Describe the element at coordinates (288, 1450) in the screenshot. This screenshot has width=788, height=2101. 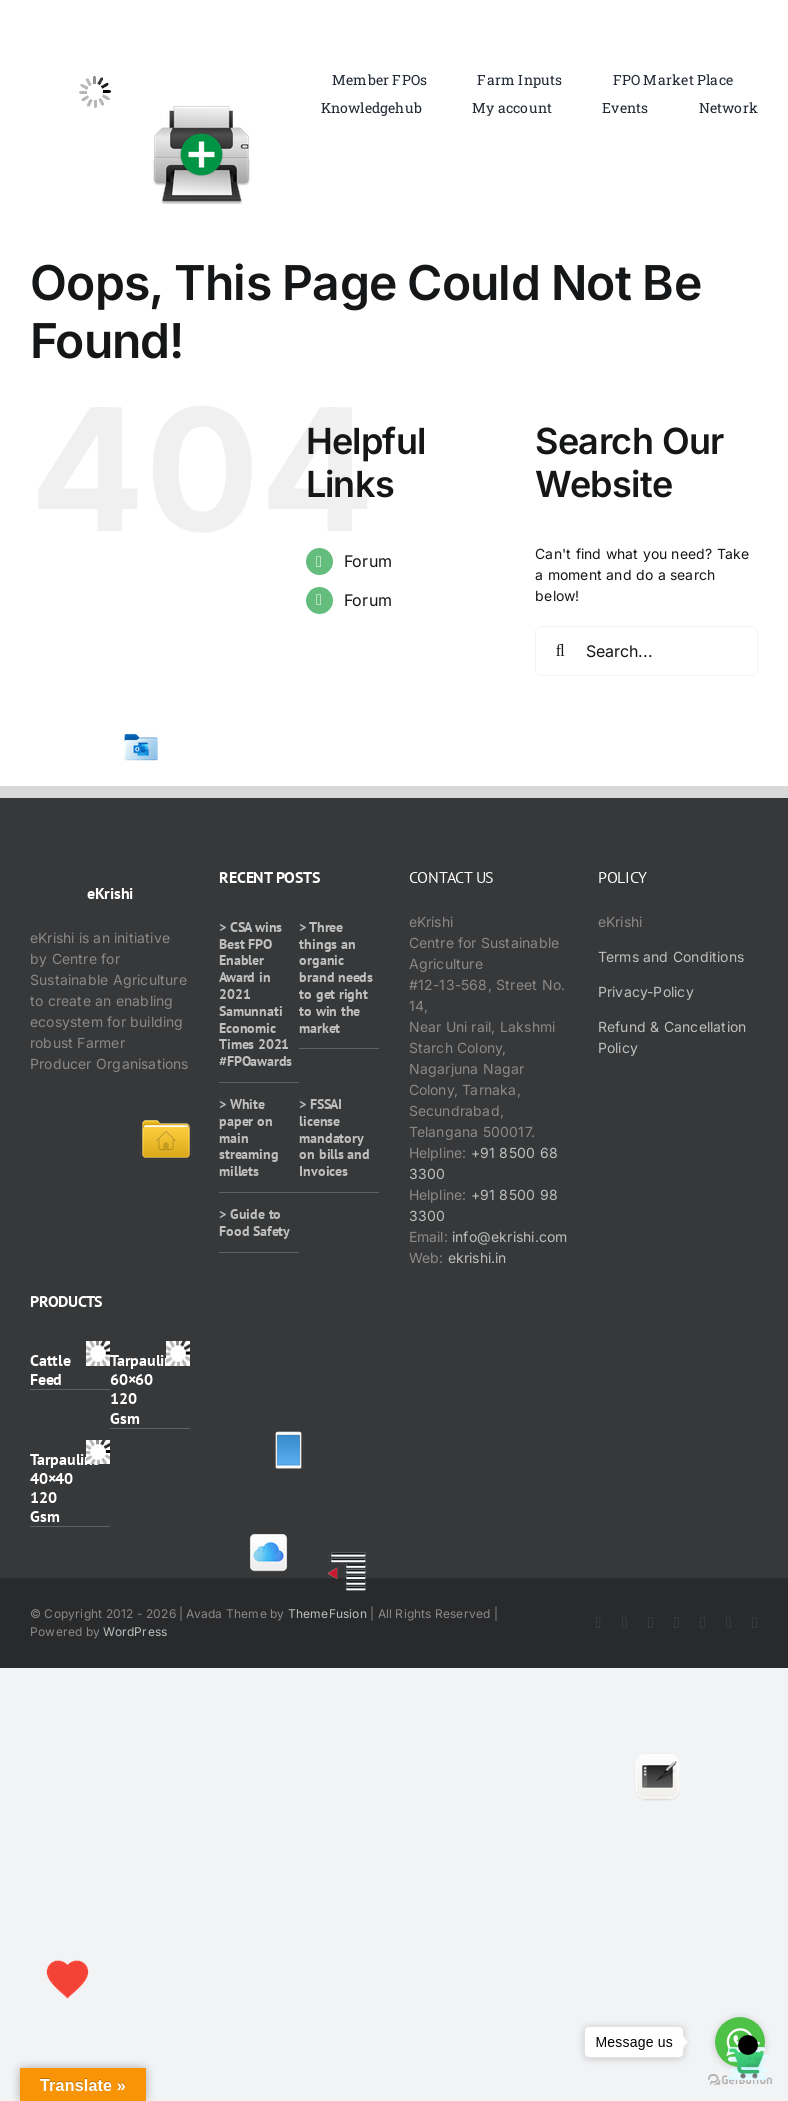
I see `iPad with cellular connectivity` at that location.